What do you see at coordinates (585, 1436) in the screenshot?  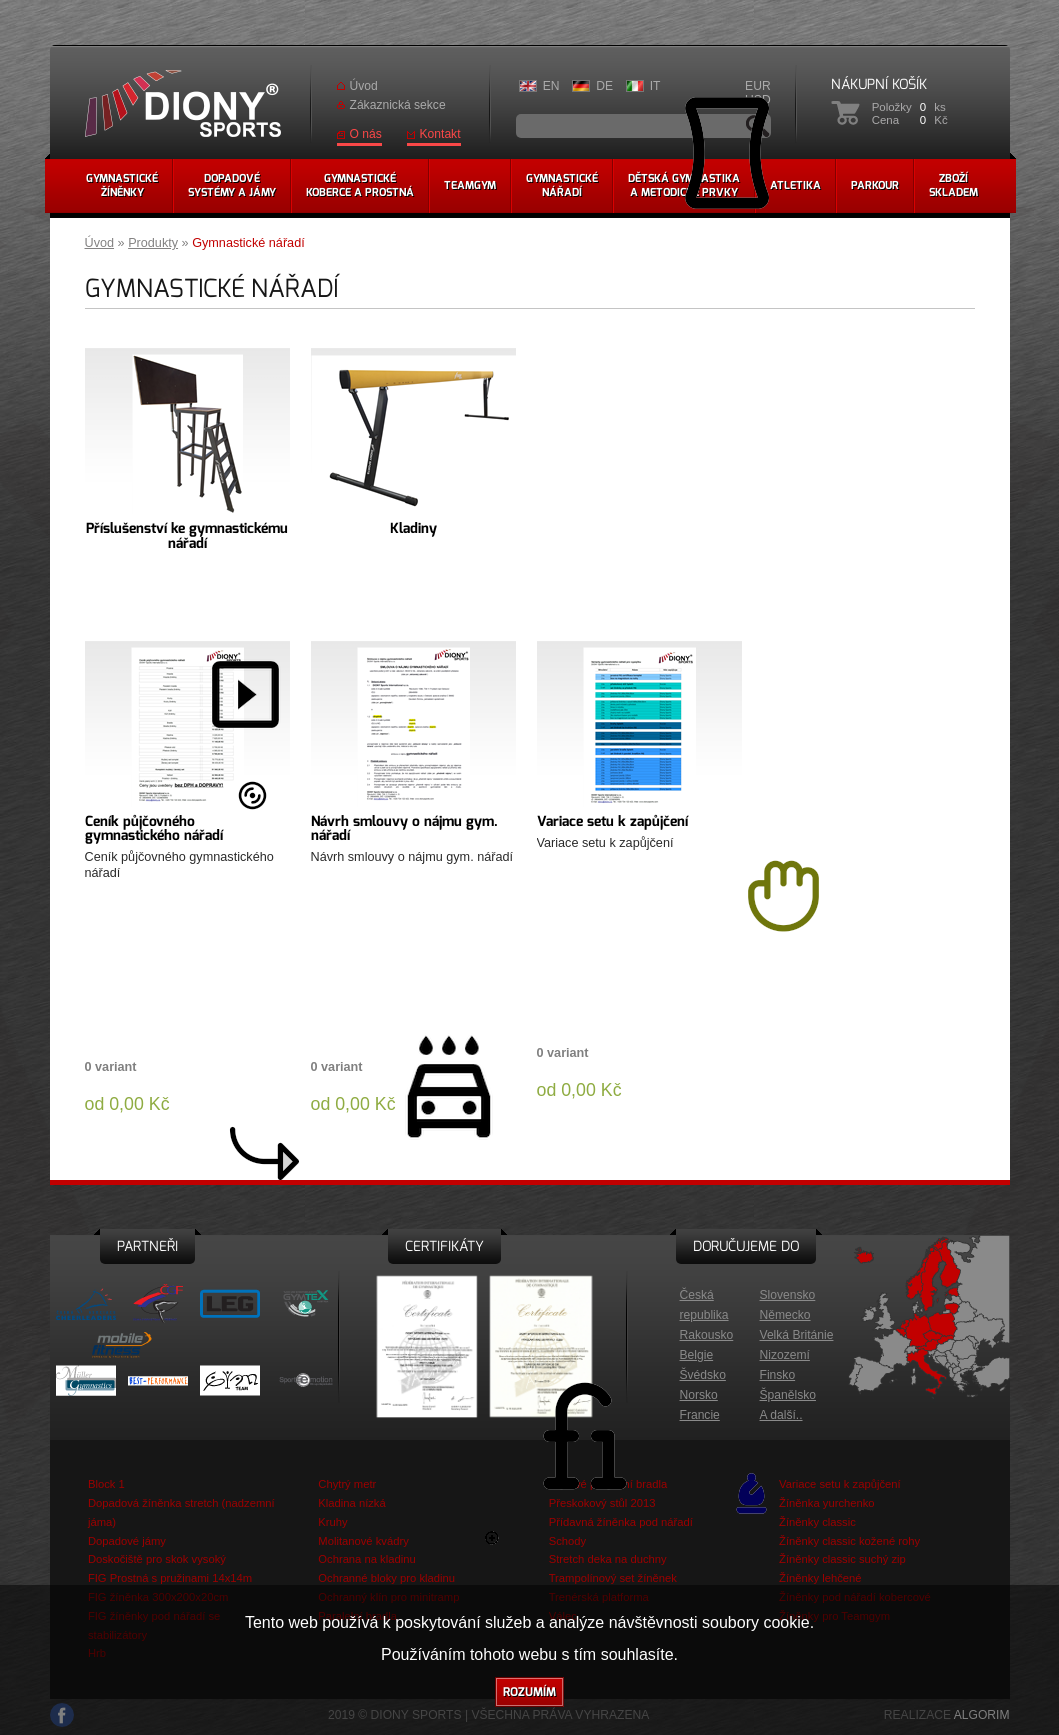 I see `apply ligature formatting to selected text` at bounding box center [585, 1436].